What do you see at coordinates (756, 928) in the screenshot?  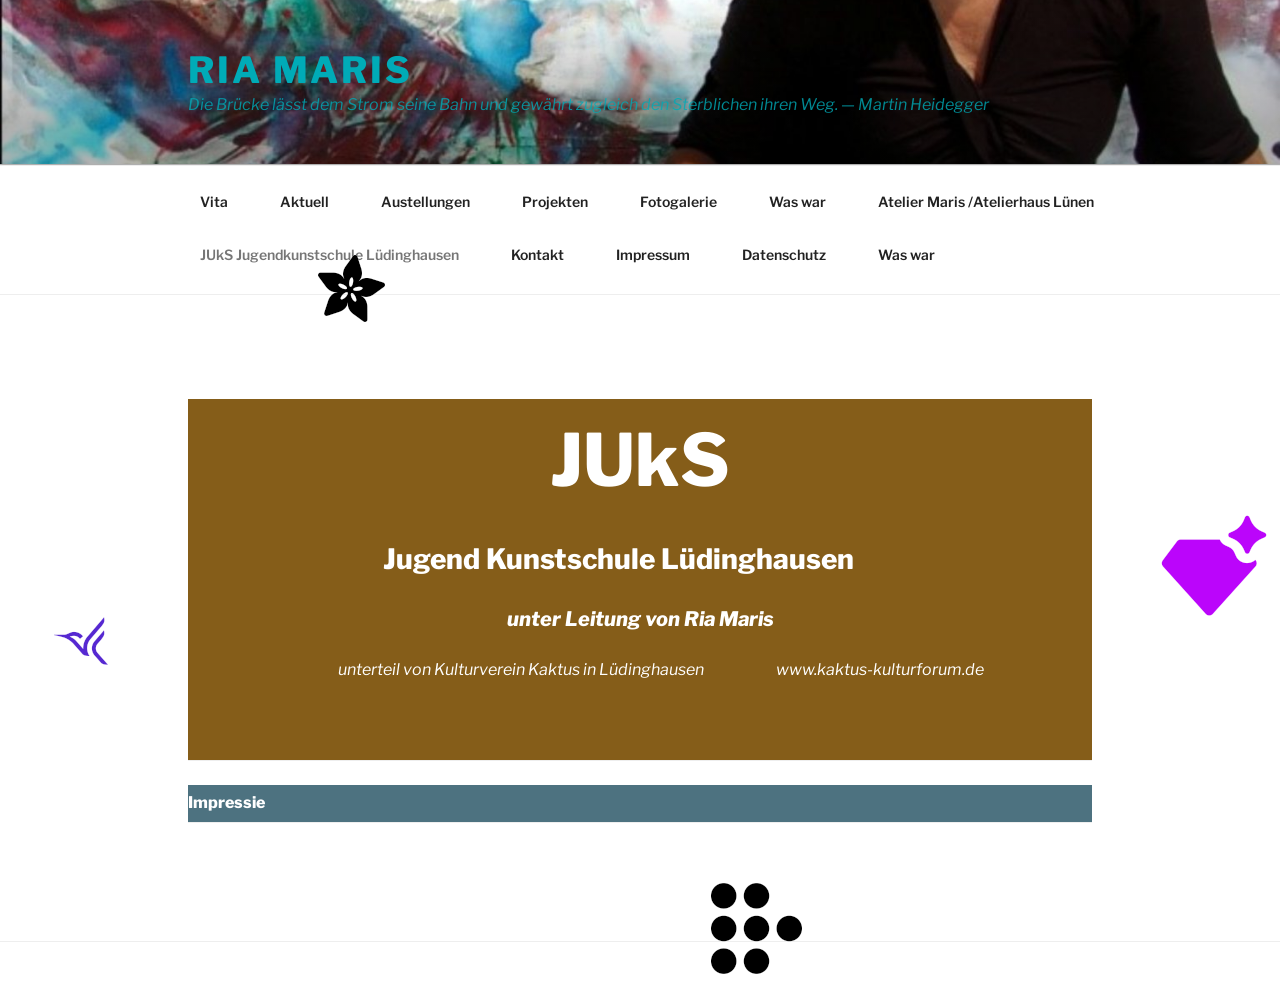 I see `open the mubi streaming app` at bounding box center [756, 928].